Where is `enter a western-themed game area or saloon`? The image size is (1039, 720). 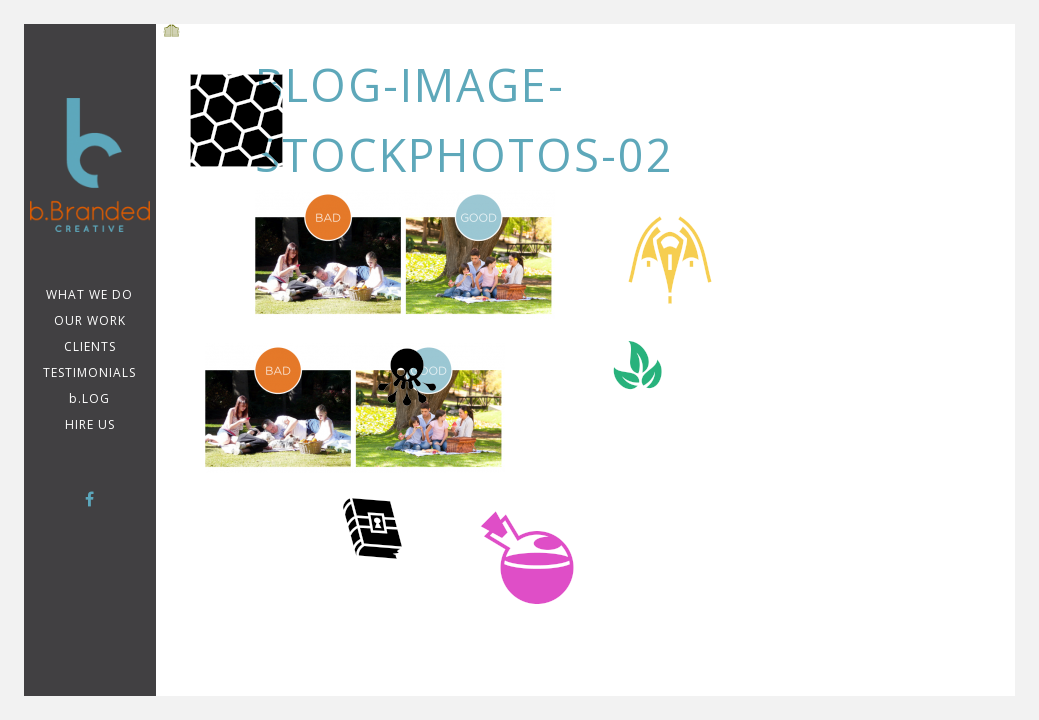 enter a western-themed game area or saloon is located at coordinates (171, 30).